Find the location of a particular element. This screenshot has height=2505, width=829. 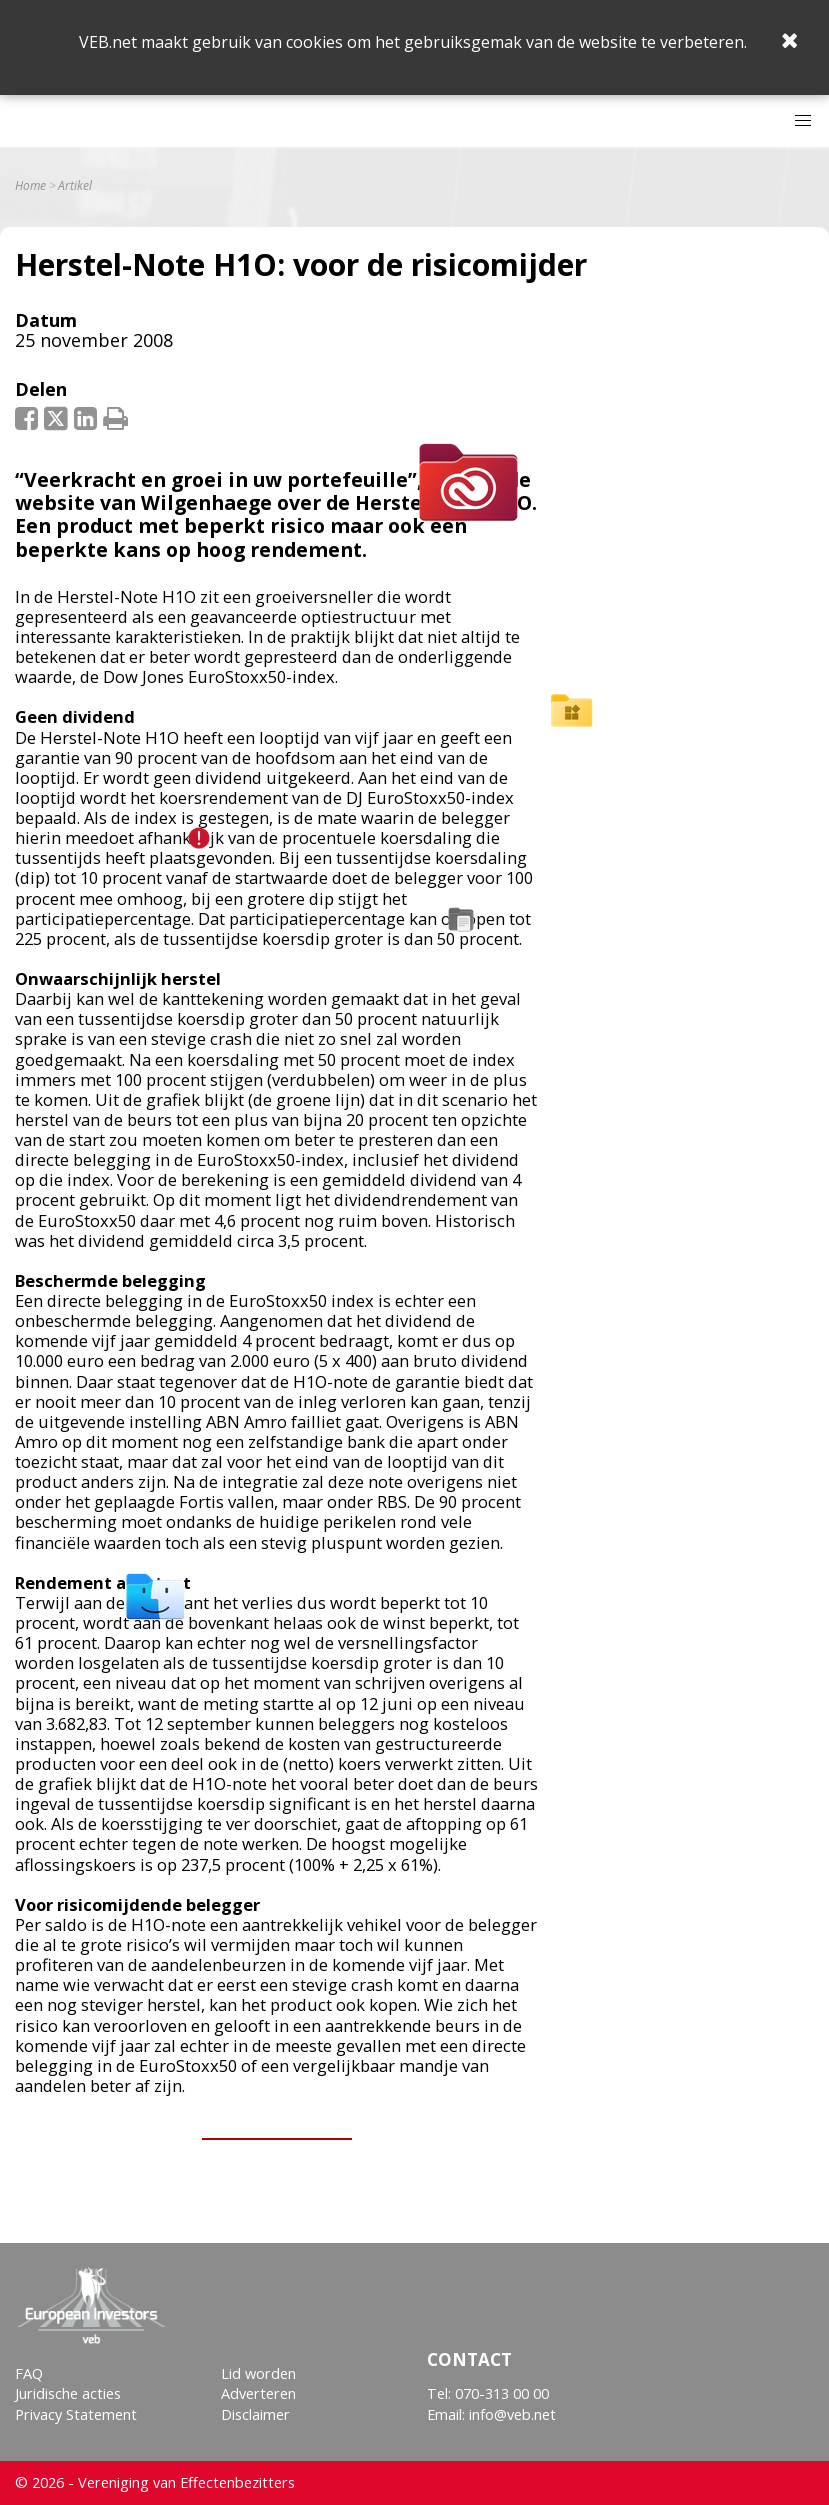

open finder to browse files and folders is located at coordinates (155, 1598).